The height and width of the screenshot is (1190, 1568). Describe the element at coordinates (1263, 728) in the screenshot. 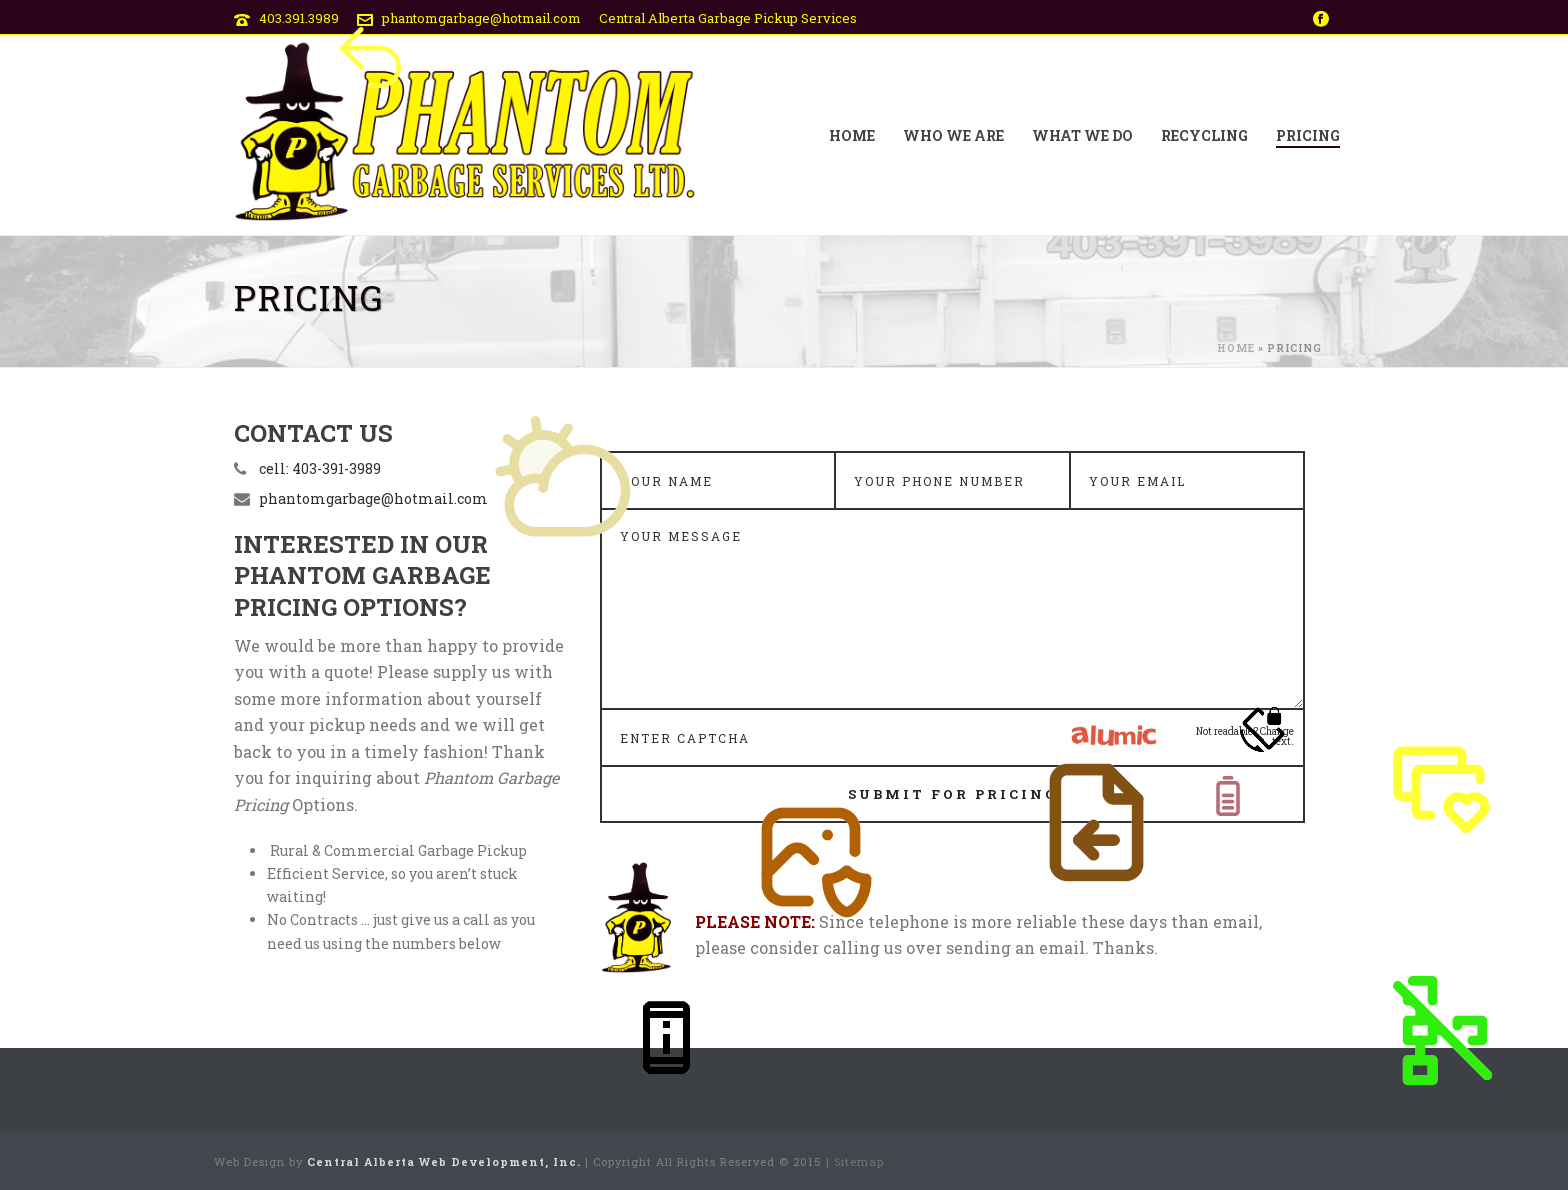

I see `screen rotation is locked` at that location.